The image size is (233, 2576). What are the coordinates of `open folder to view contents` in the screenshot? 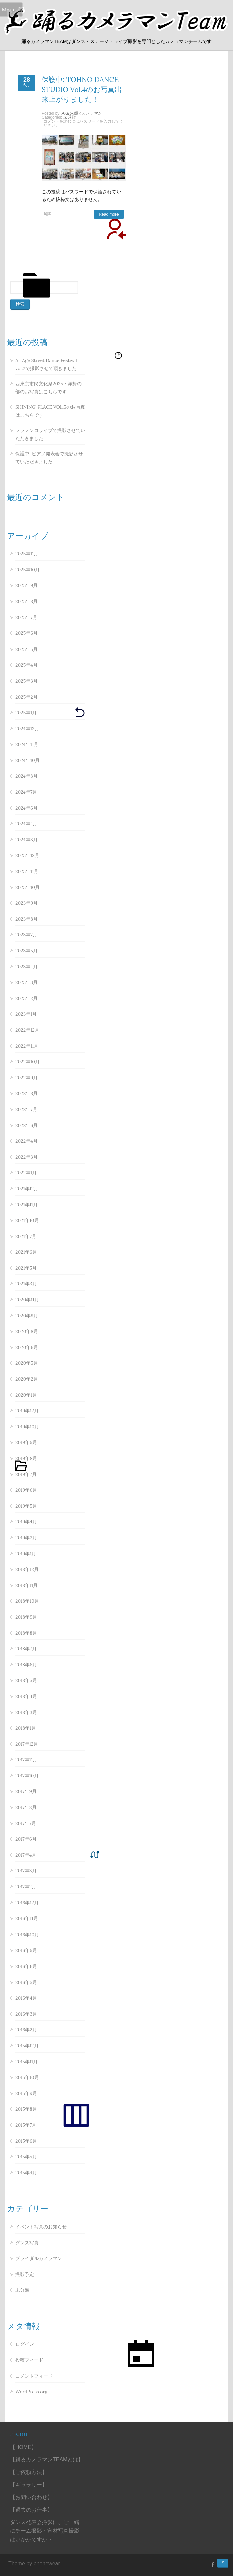 It's located at (21, 1466).